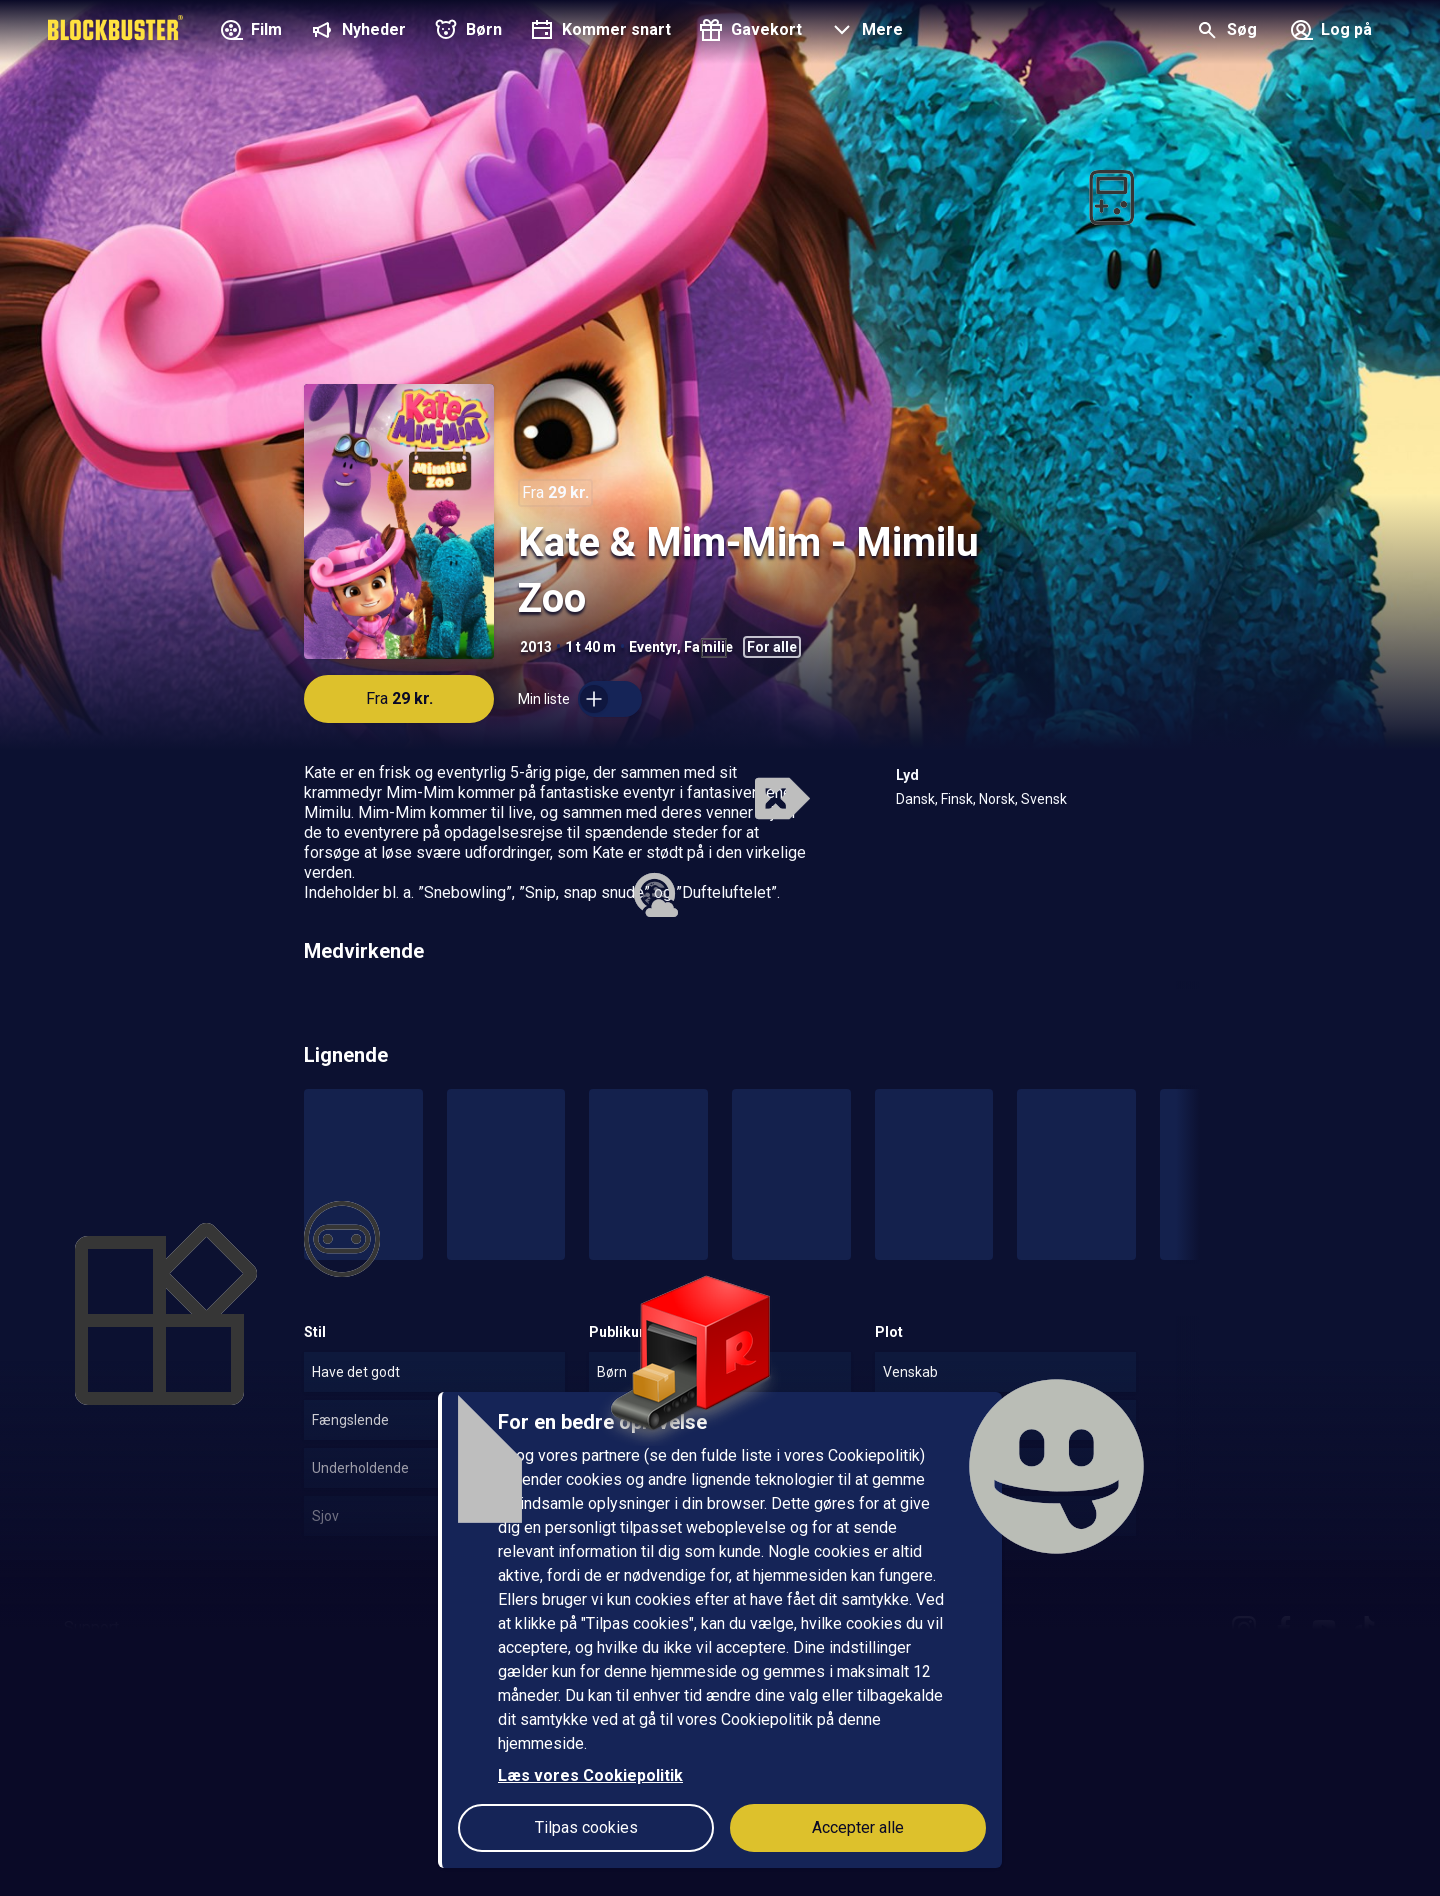  What do you see at coordinates (690, 1354) in the screenshot?
I see `indicates a software package repository` at bounding box center [690, 1354].